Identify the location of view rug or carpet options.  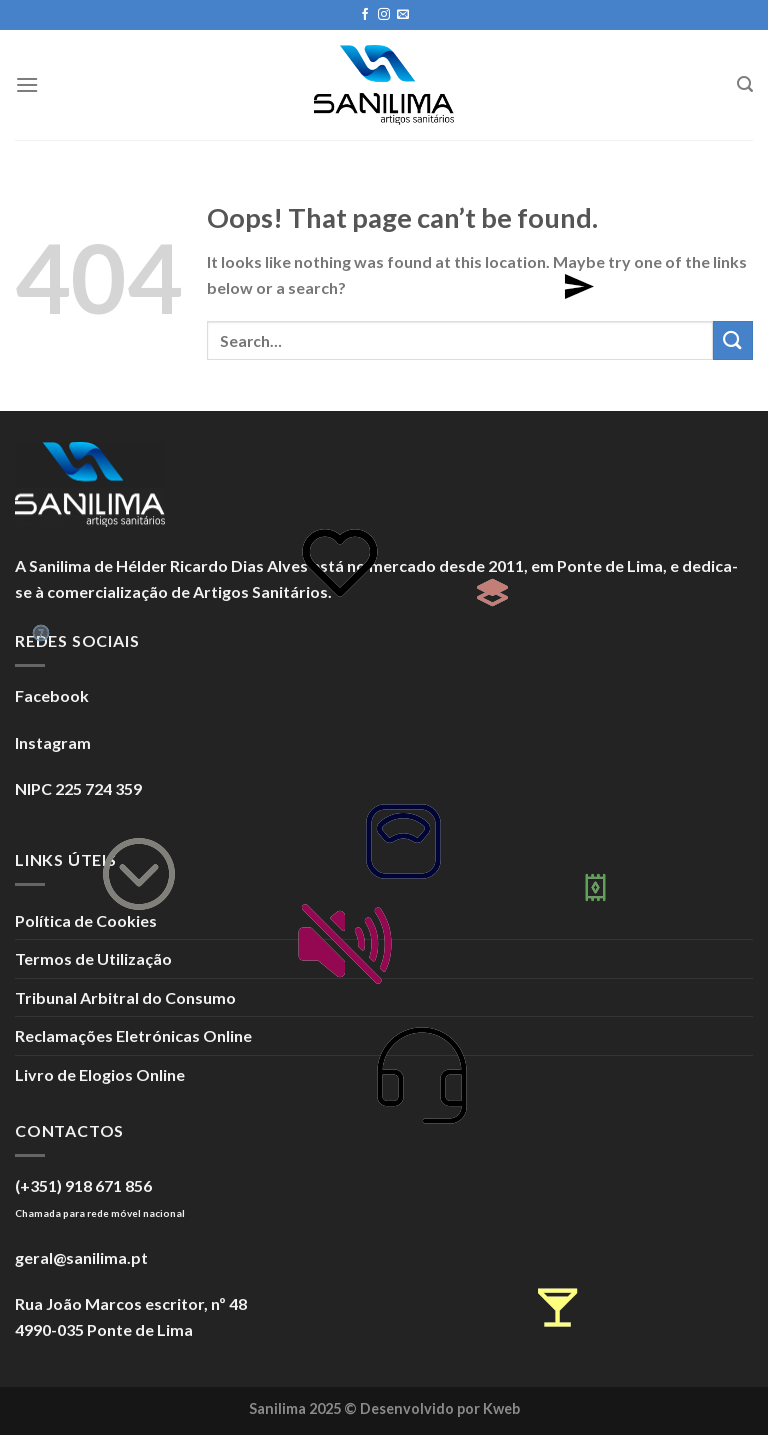
(595, 887).